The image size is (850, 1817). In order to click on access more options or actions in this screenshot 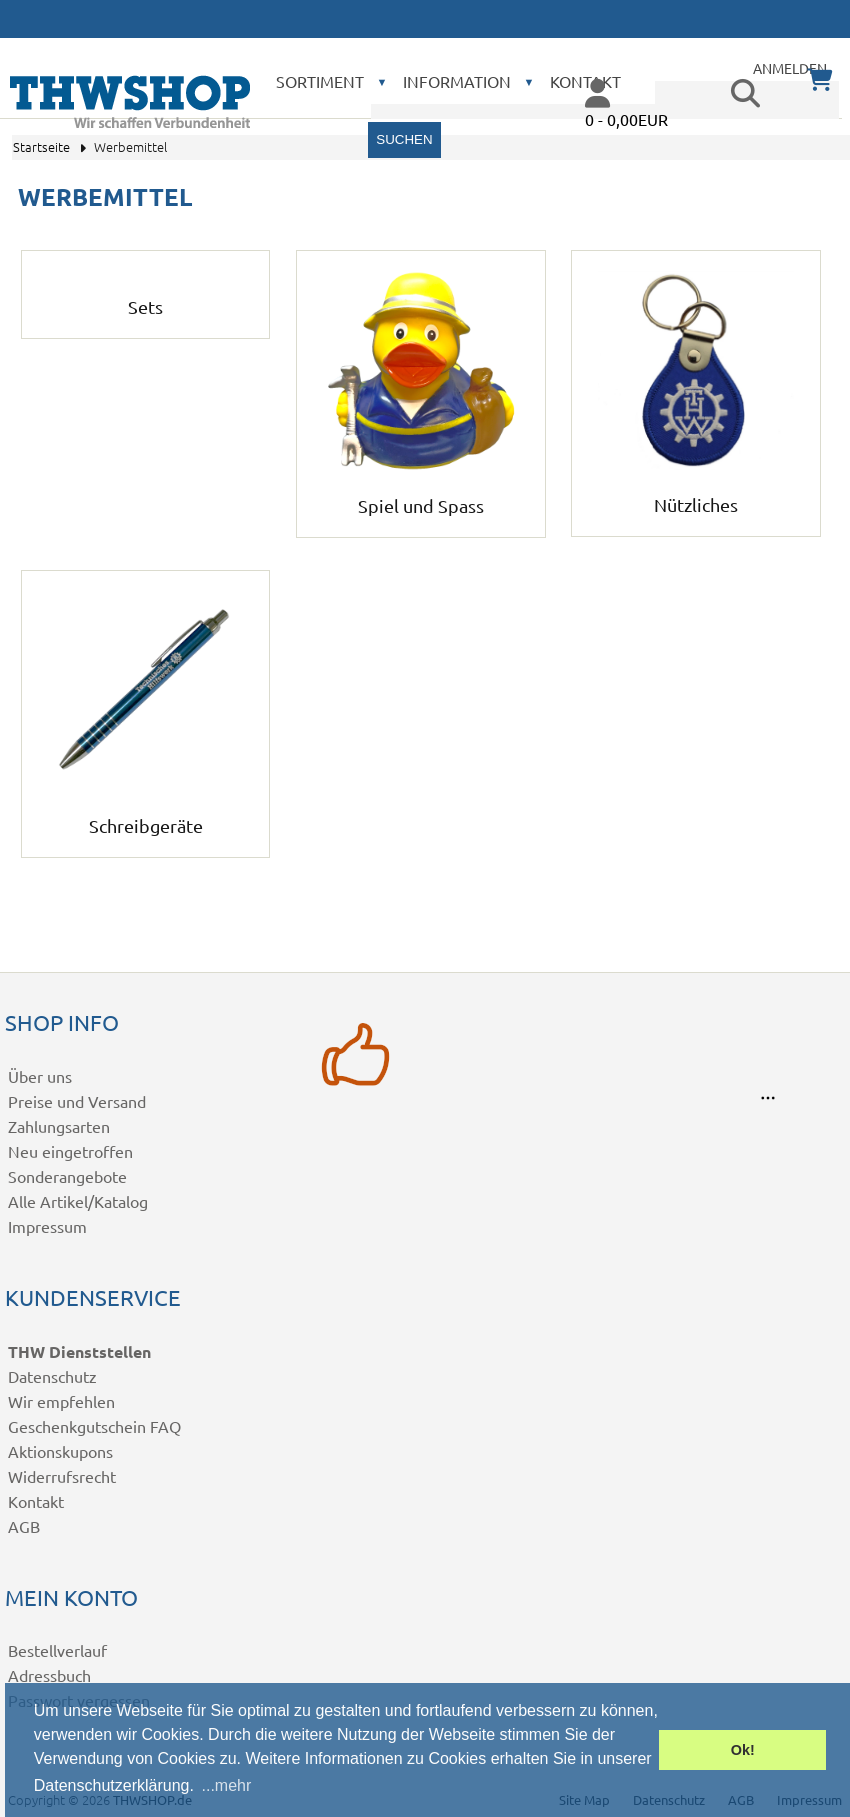, I will do `click(768, 1098)`.